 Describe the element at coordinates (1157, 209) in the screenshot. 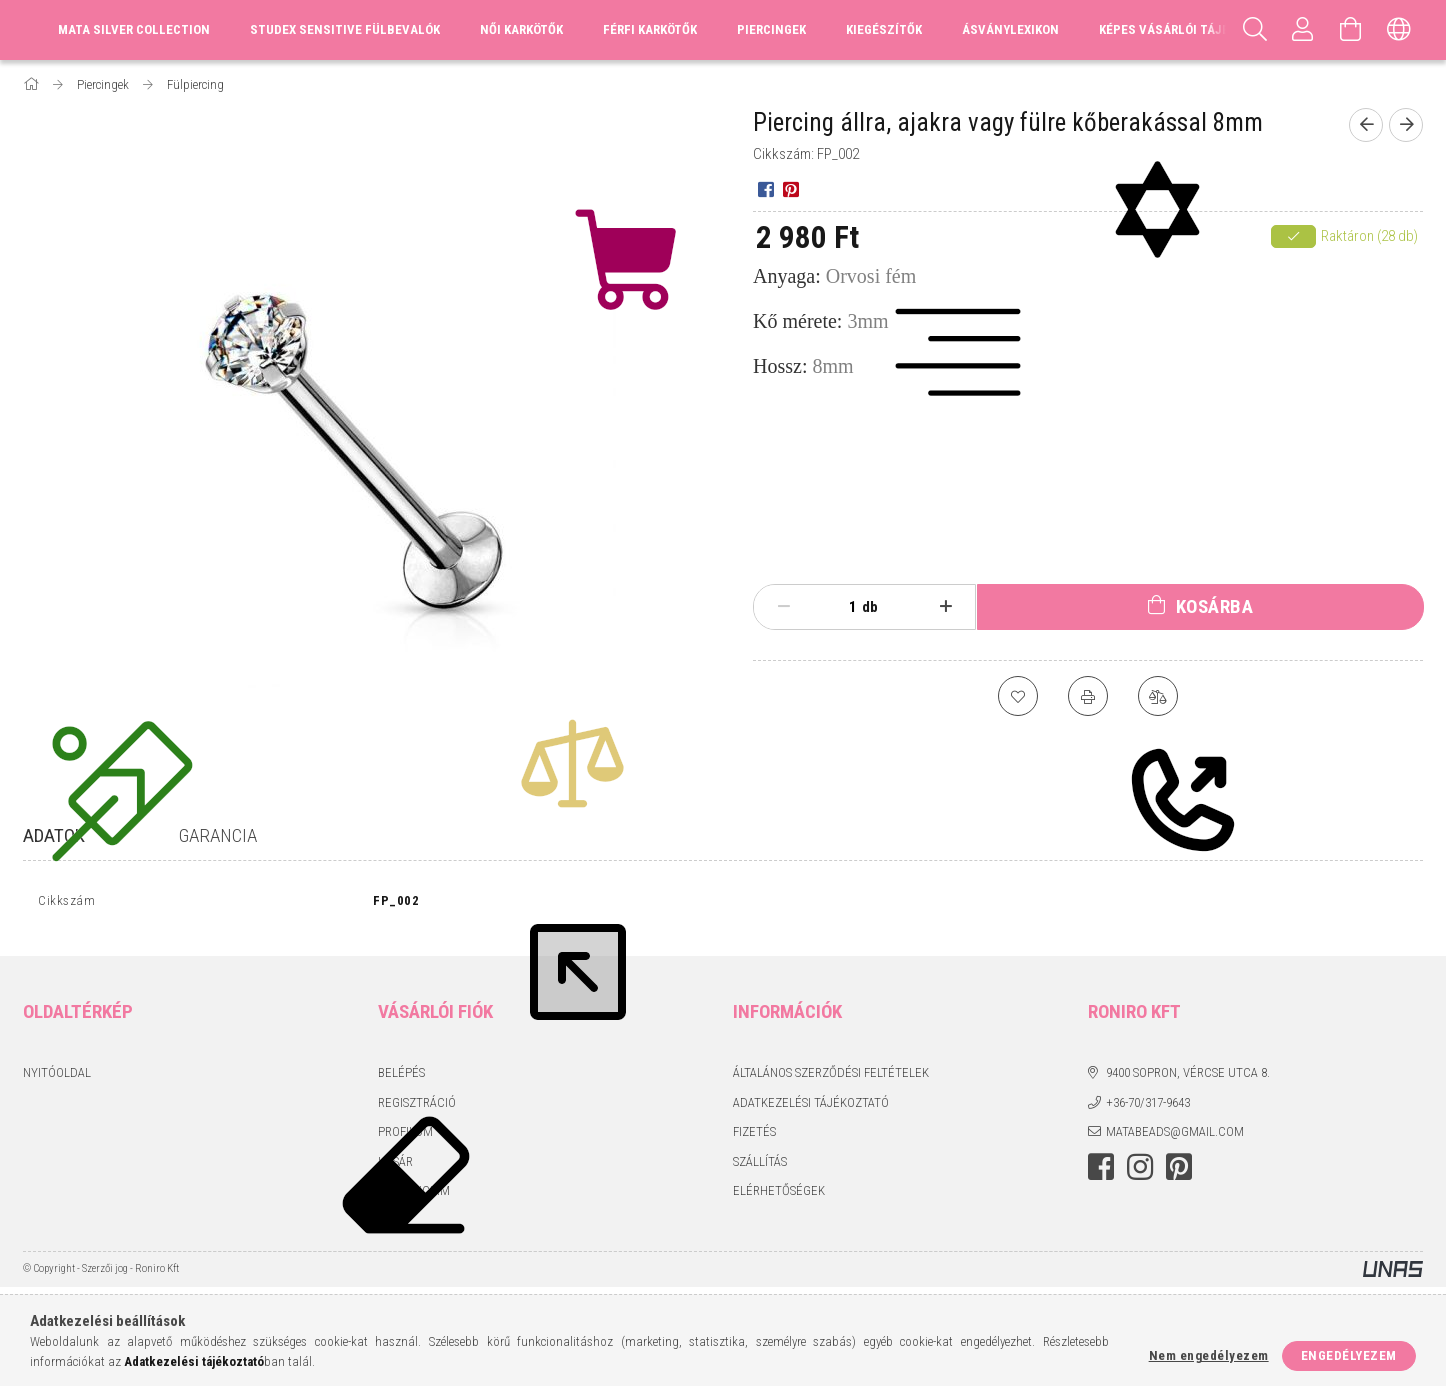

I see `indicates jewish or hebrew content` at that location.